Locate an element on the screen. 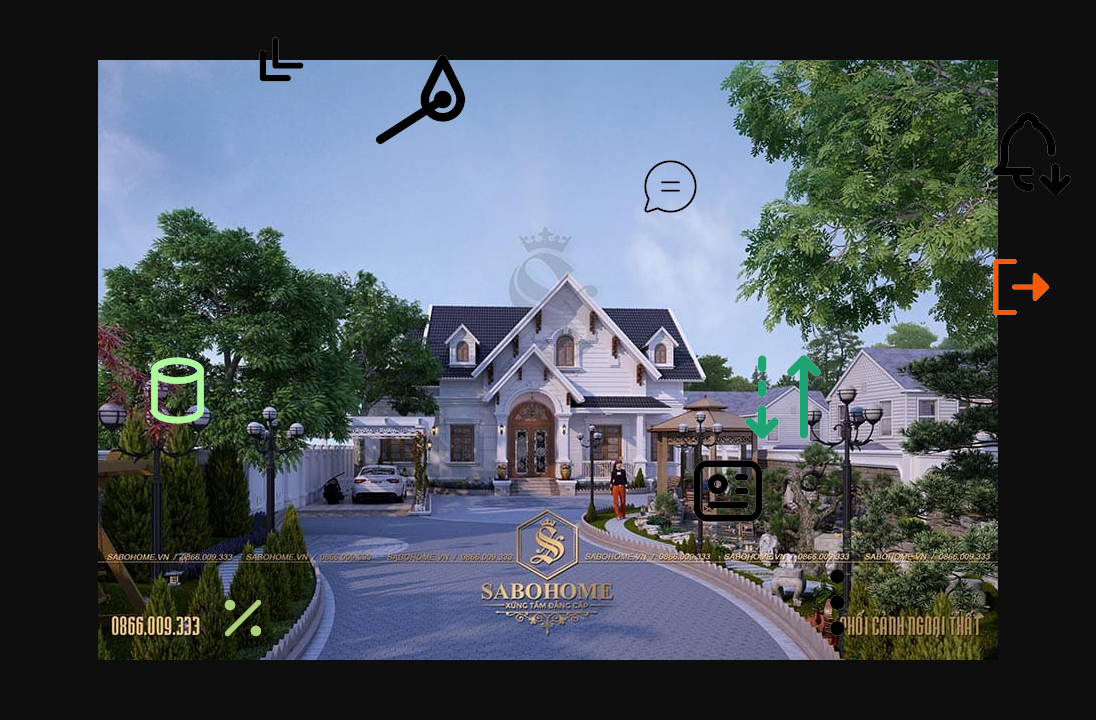 The height and width of the screenshot is (720, 1096). sign out of your account is located at coordinates (1019, 287).